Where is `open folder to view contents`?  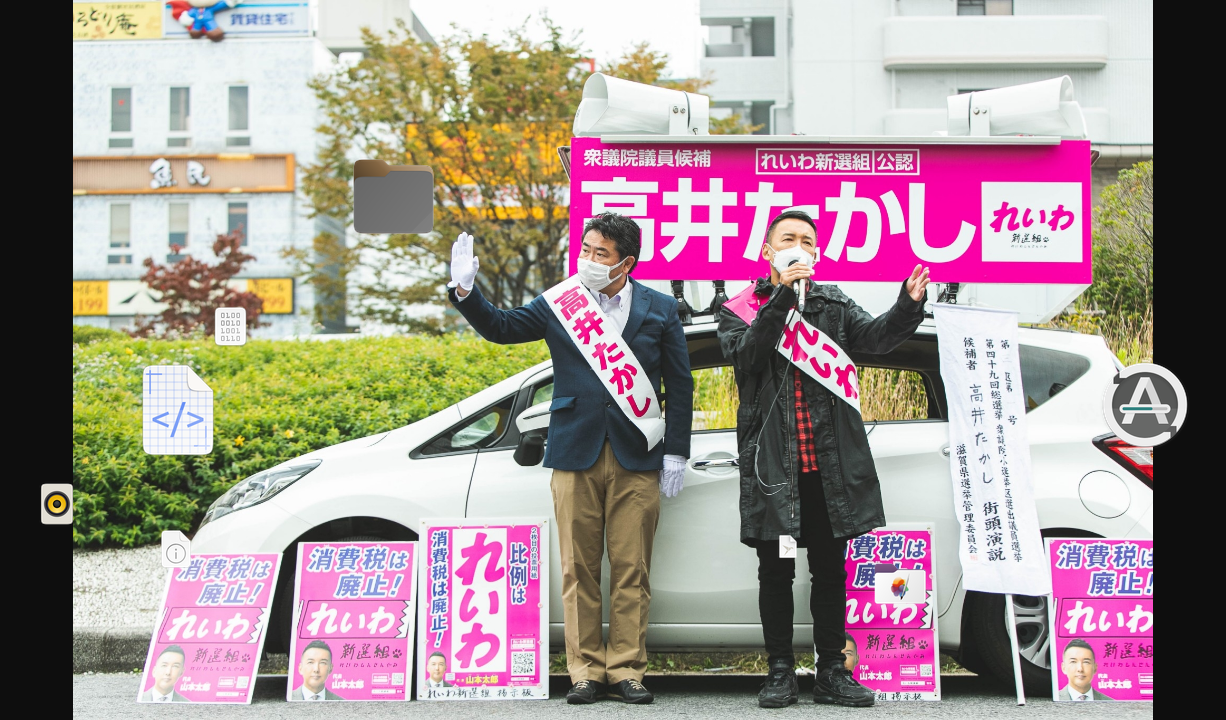
open folder to view contents is located at coordinates (393, 196).